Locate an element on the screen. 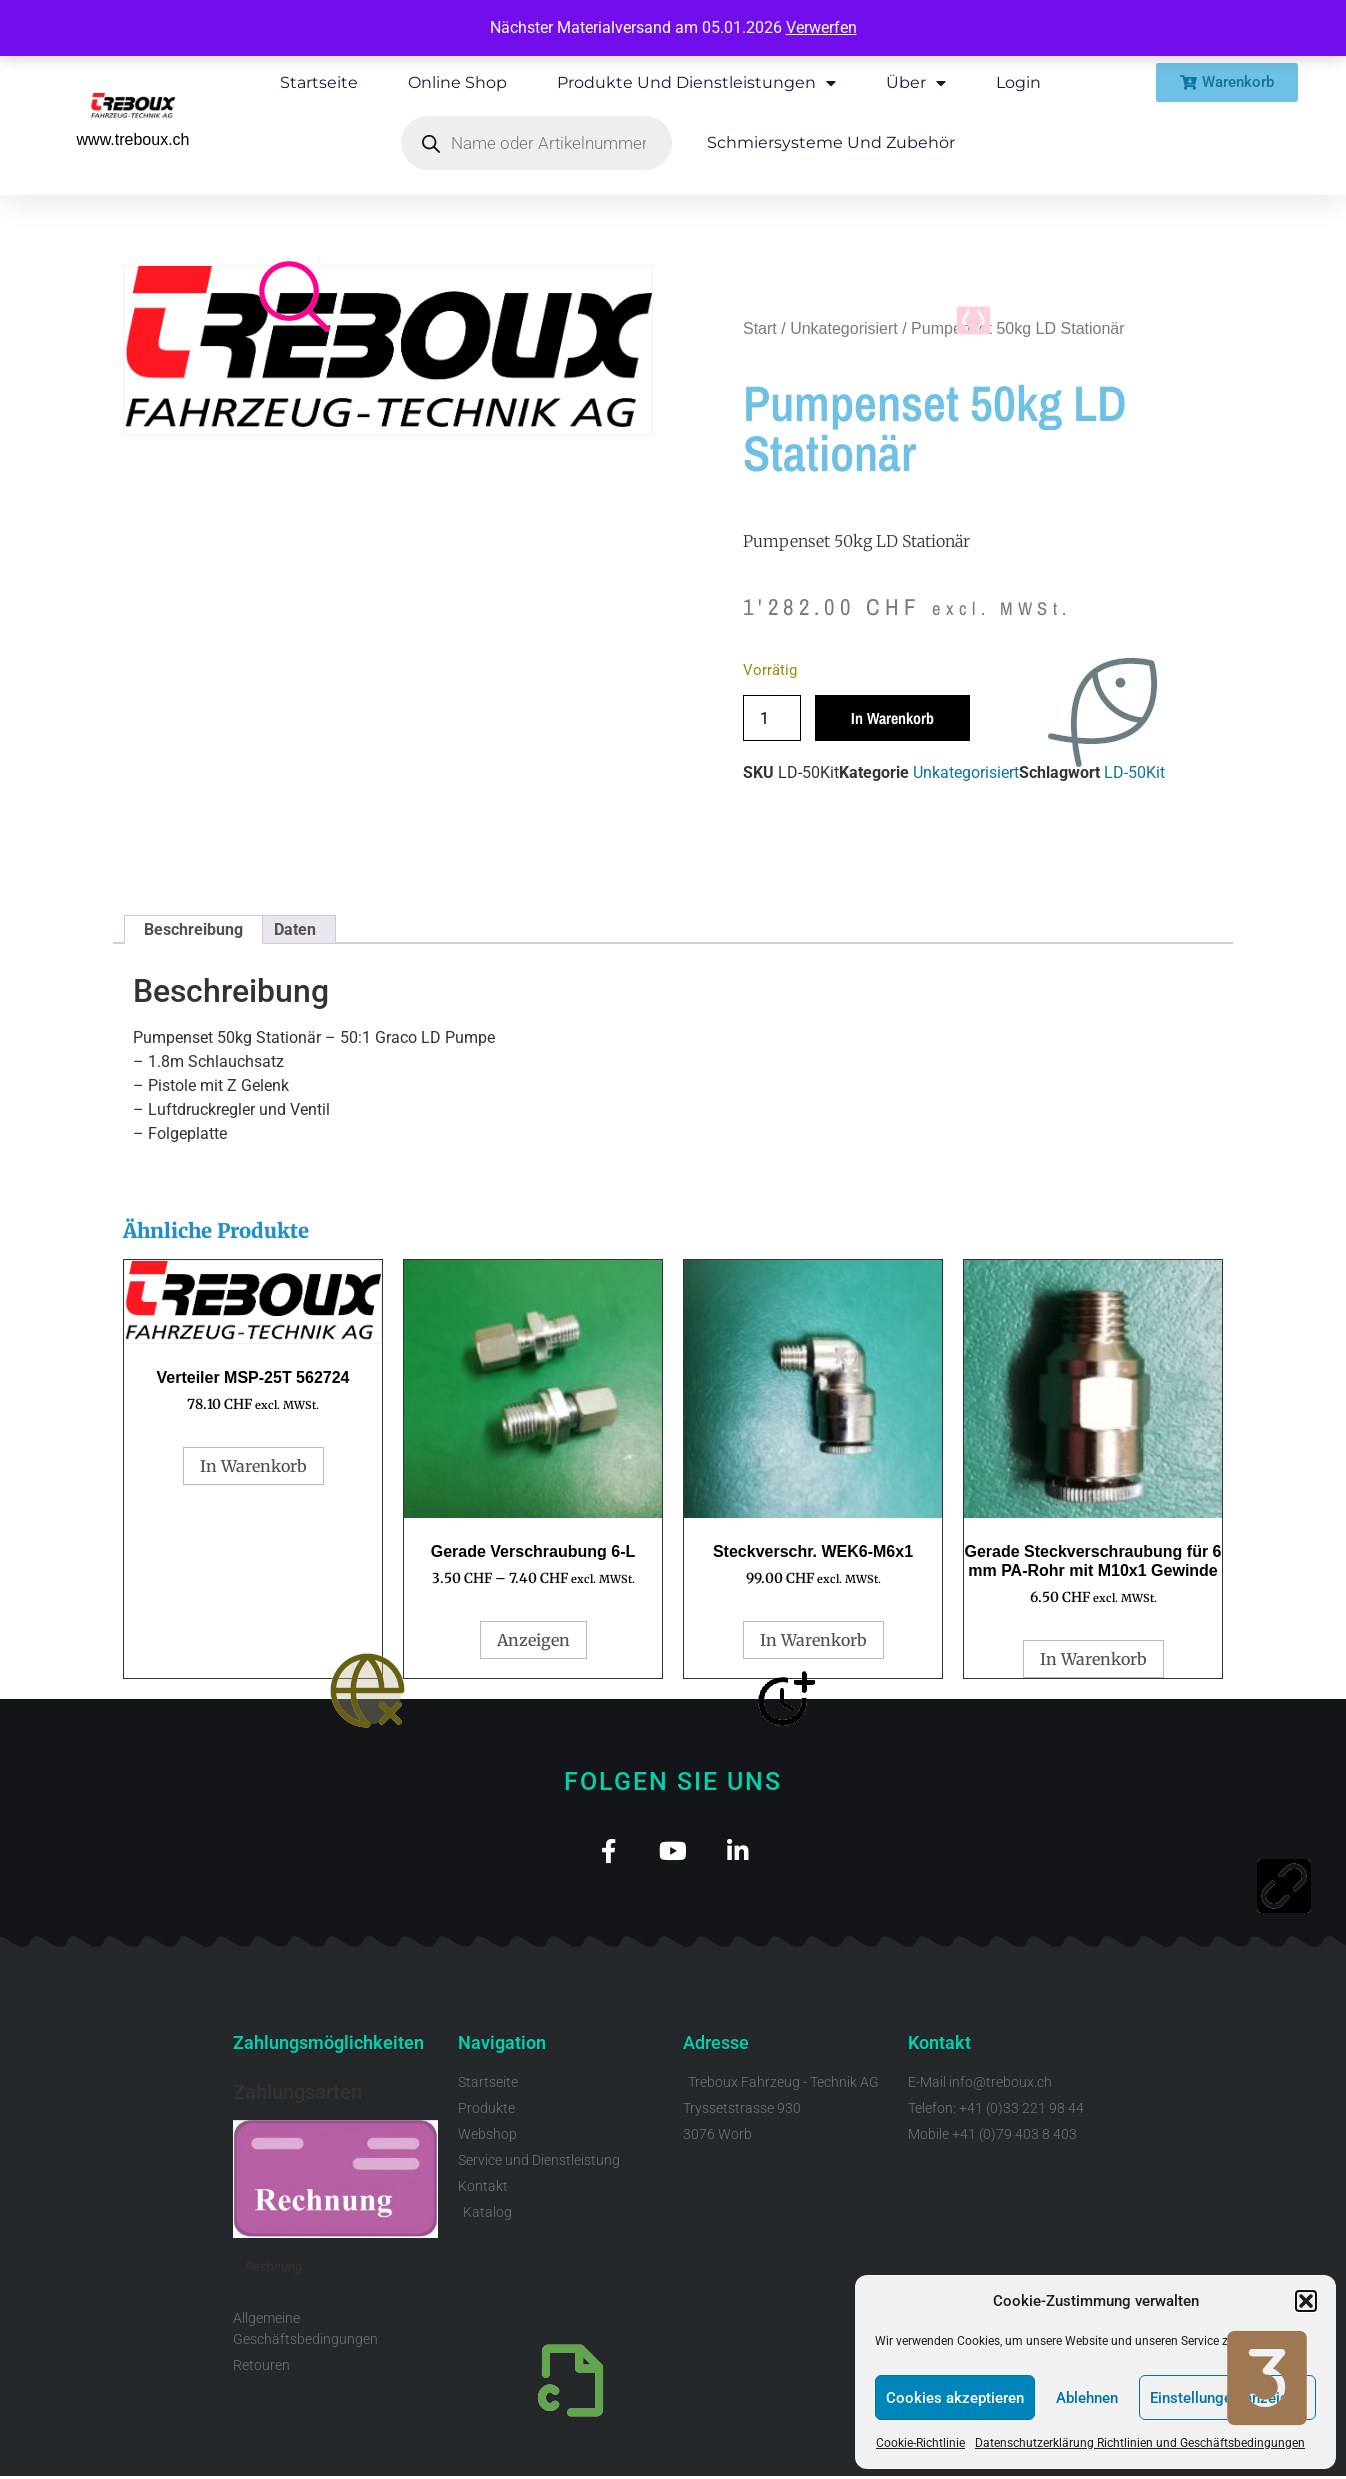 The height and width of the screenshot is (2479, 1346). access fishing or aquatic content is located at coordinates (1106, 708).